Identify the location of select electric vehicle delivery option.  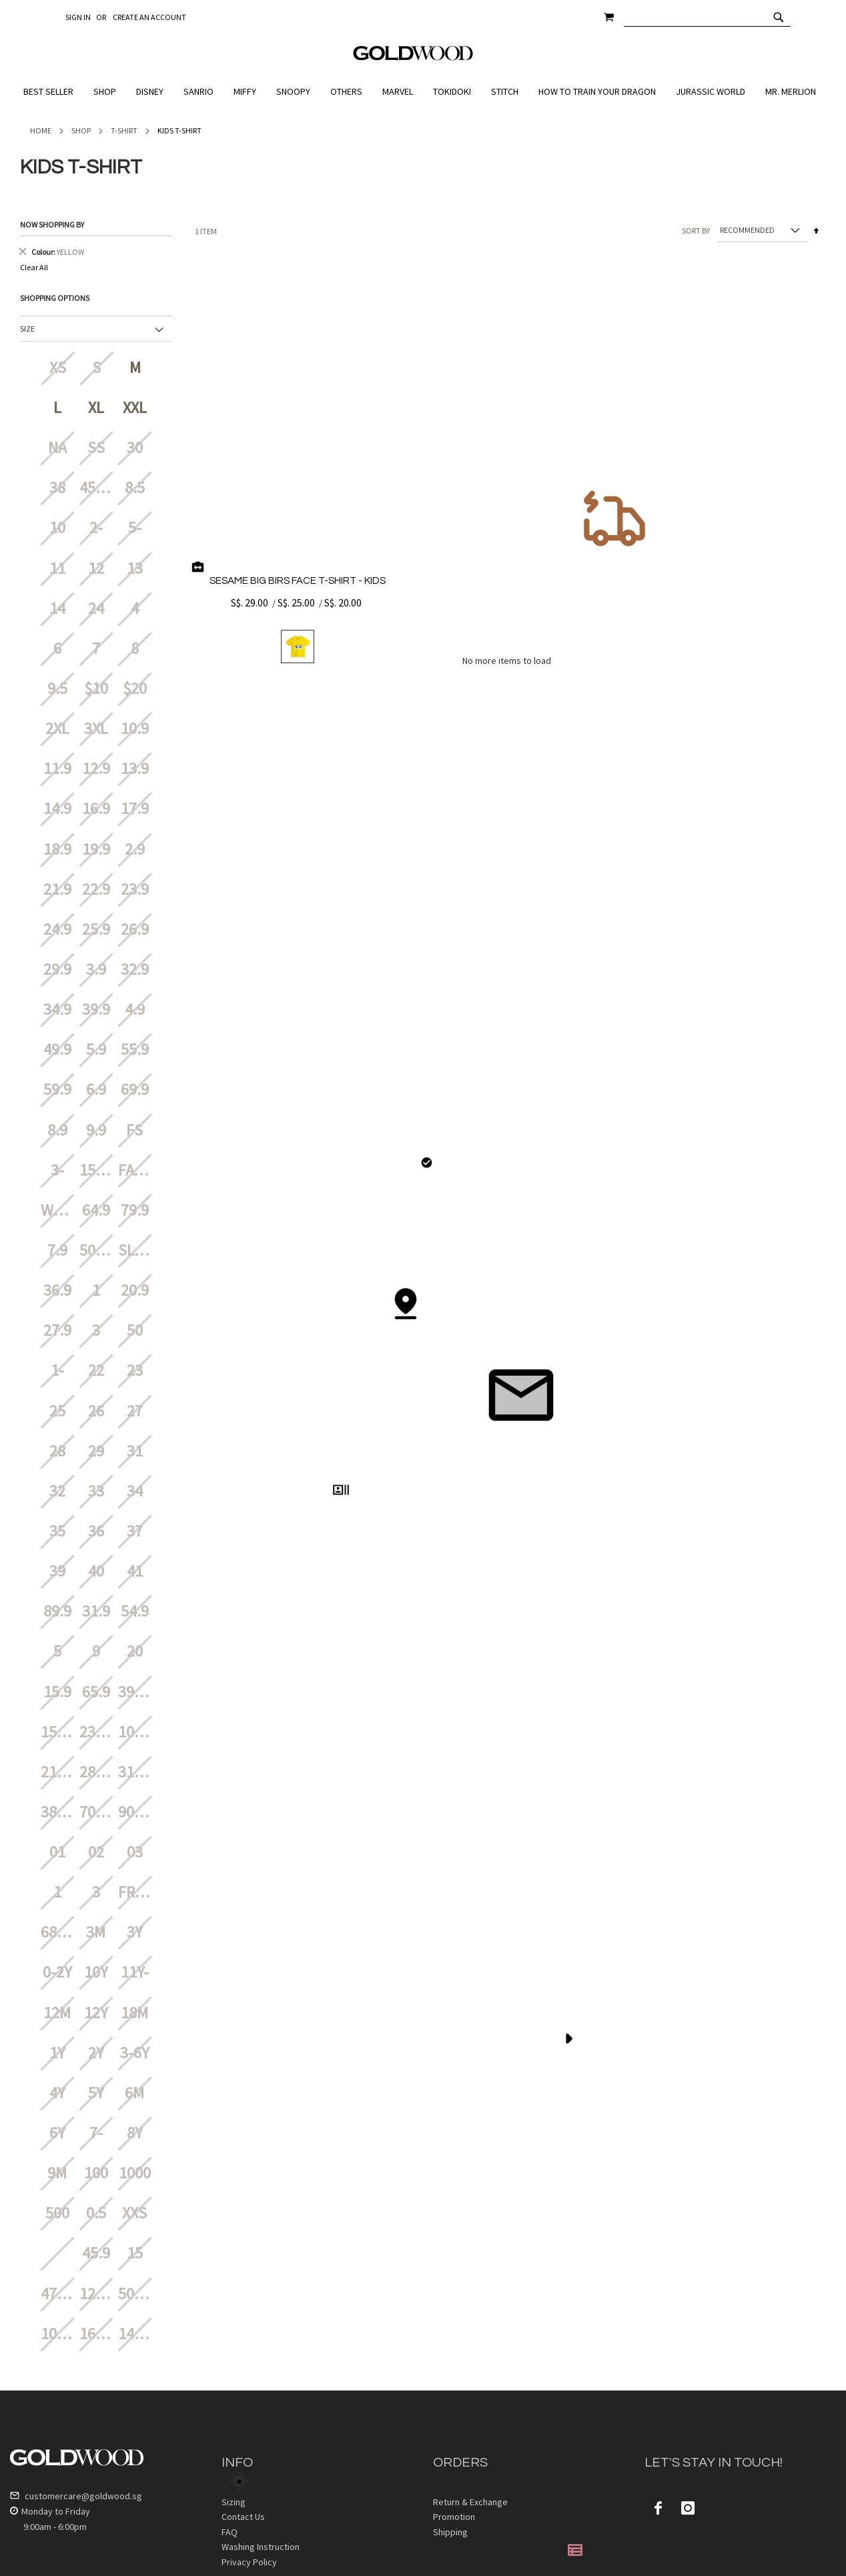
(614, 518).